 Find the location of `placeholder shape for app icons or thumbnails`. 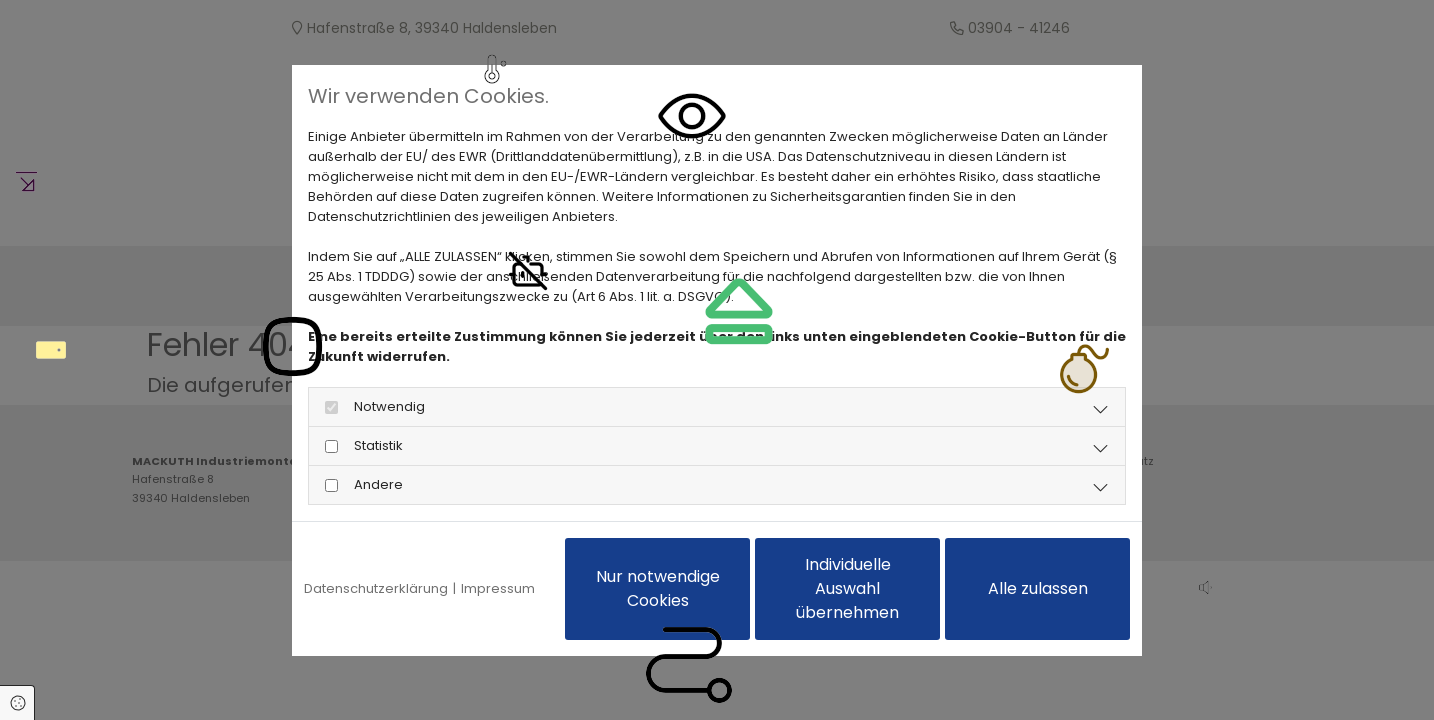

placeholder shape for app icons or thumbnails is located at coordinates (292, 346).